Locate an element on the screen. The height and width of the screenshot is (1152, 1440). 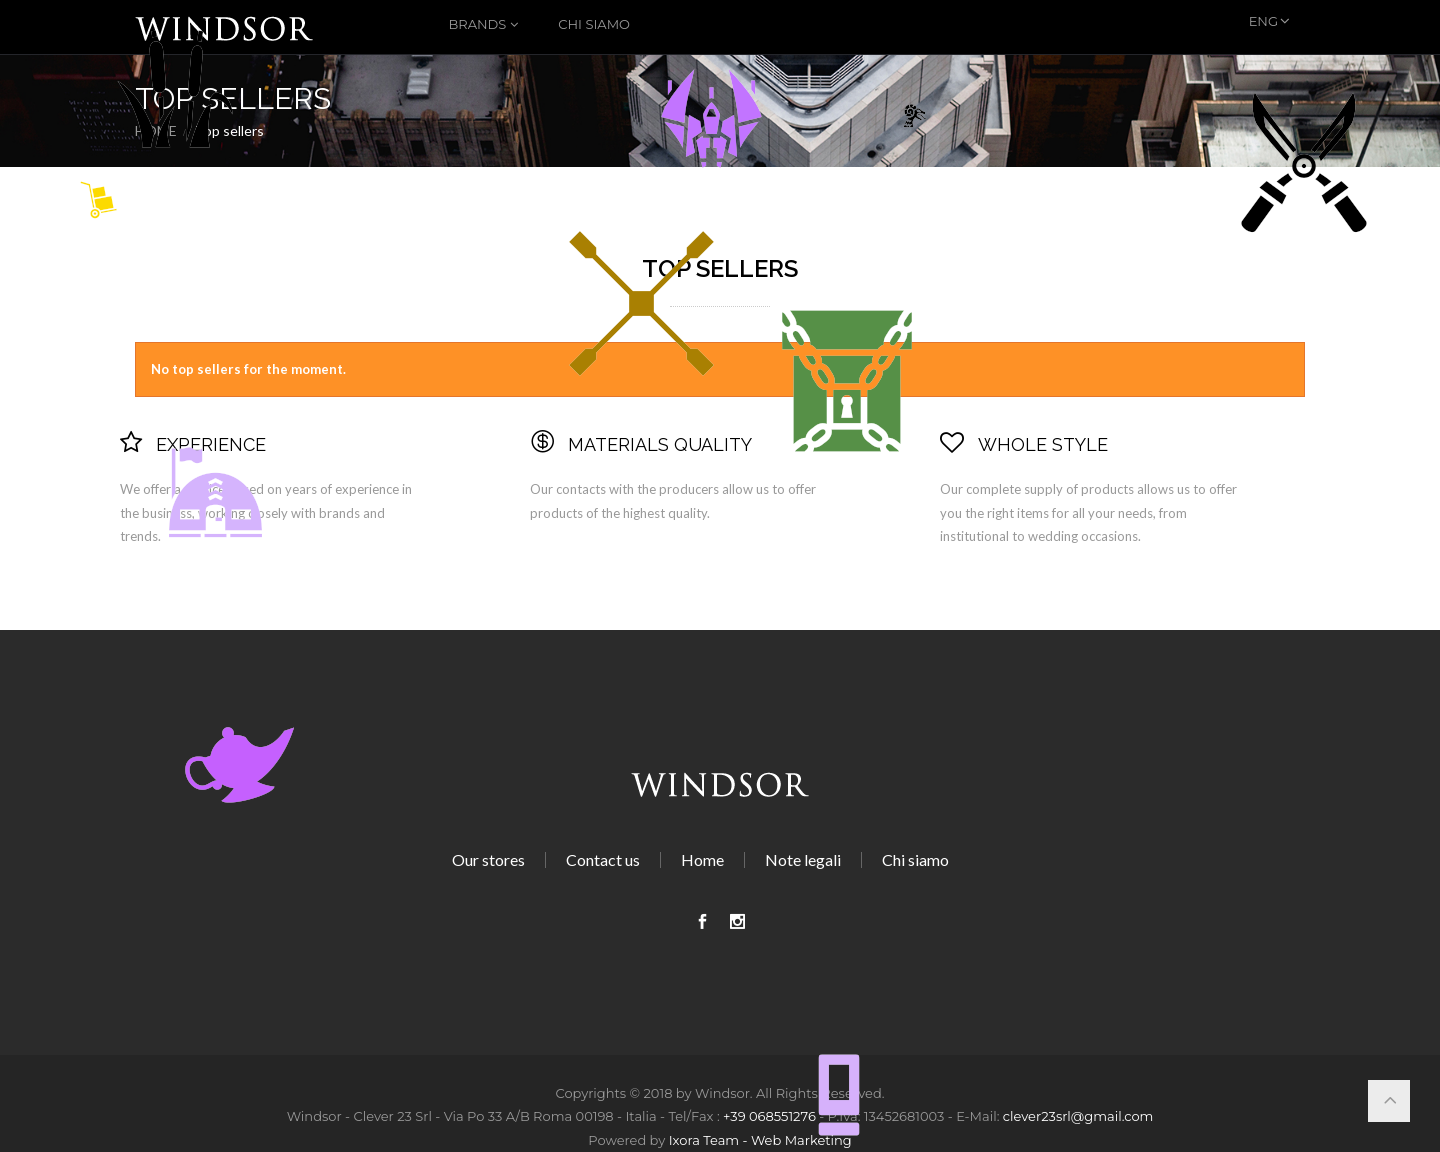
access vehicle maintenance tools is located at coordinates (641, 303).